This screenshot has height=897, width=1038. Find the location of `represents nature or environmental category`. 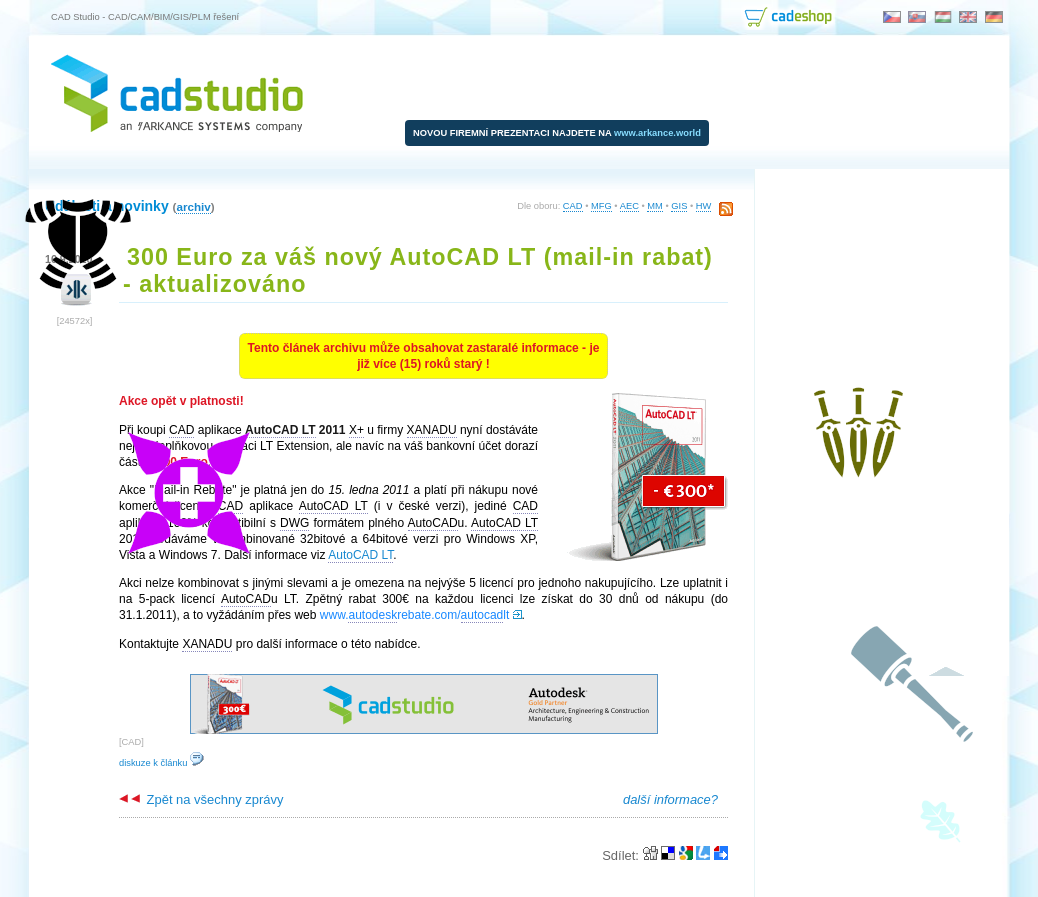

represents nature or environmental category is located at coordinates (940, 821).